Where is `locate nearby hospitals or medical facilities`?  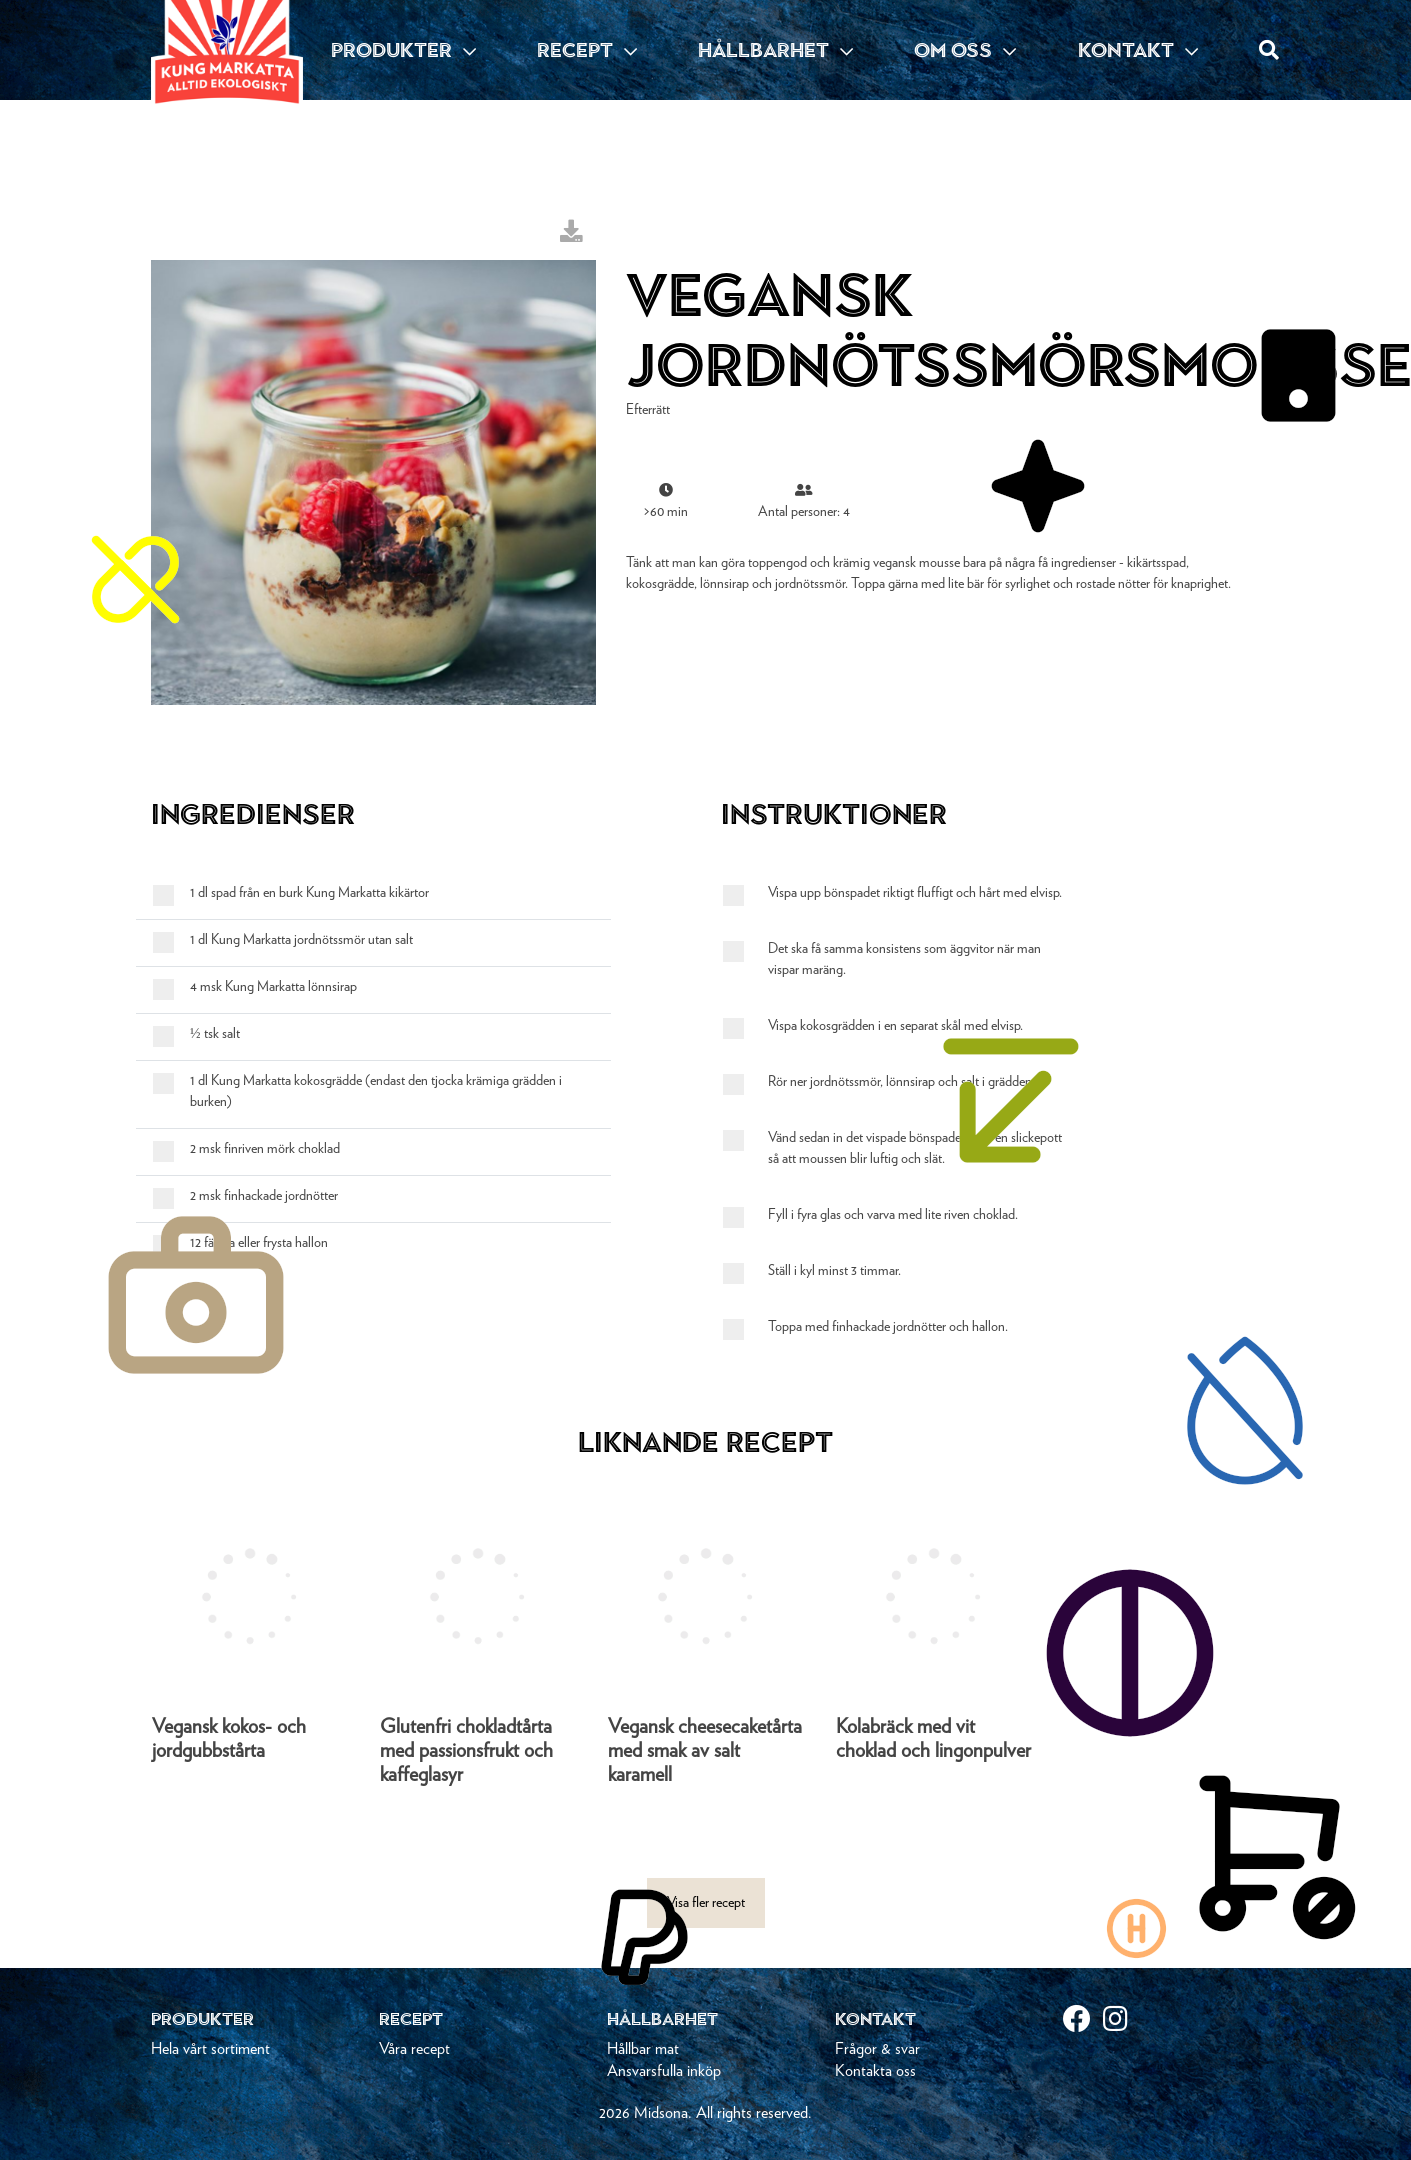
locate nearby hospitals or medical facilities is located at coordinates (1136, 1928).